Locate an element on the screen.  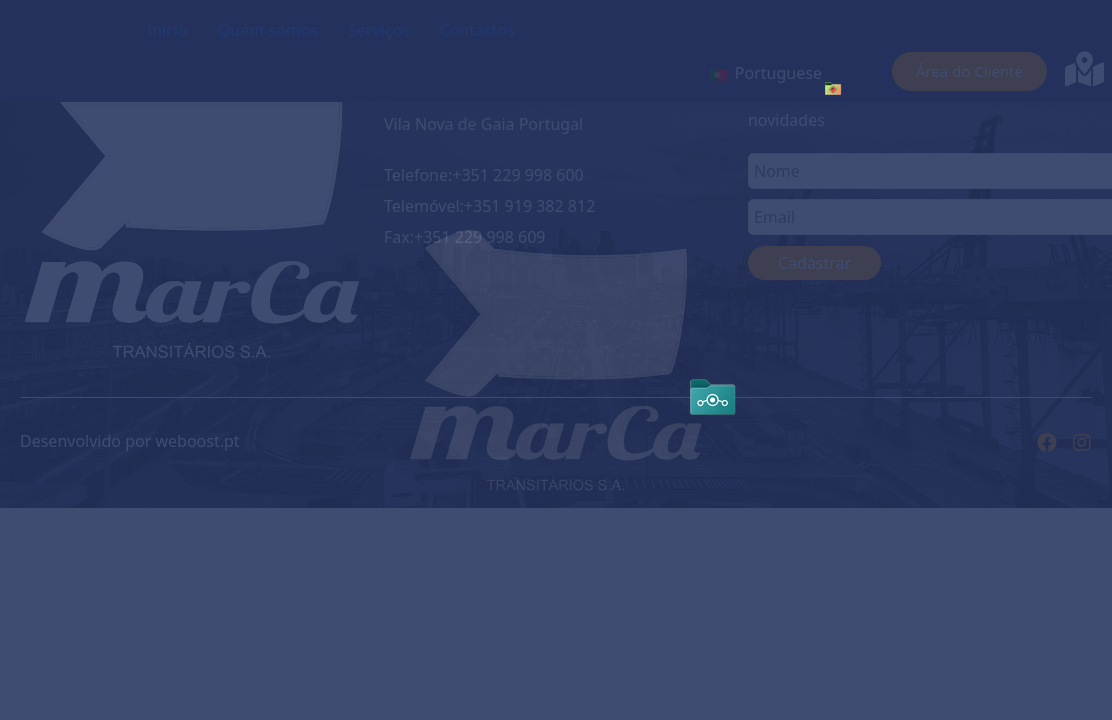
open LineageOS system folder is located at coordinates (712, 398).